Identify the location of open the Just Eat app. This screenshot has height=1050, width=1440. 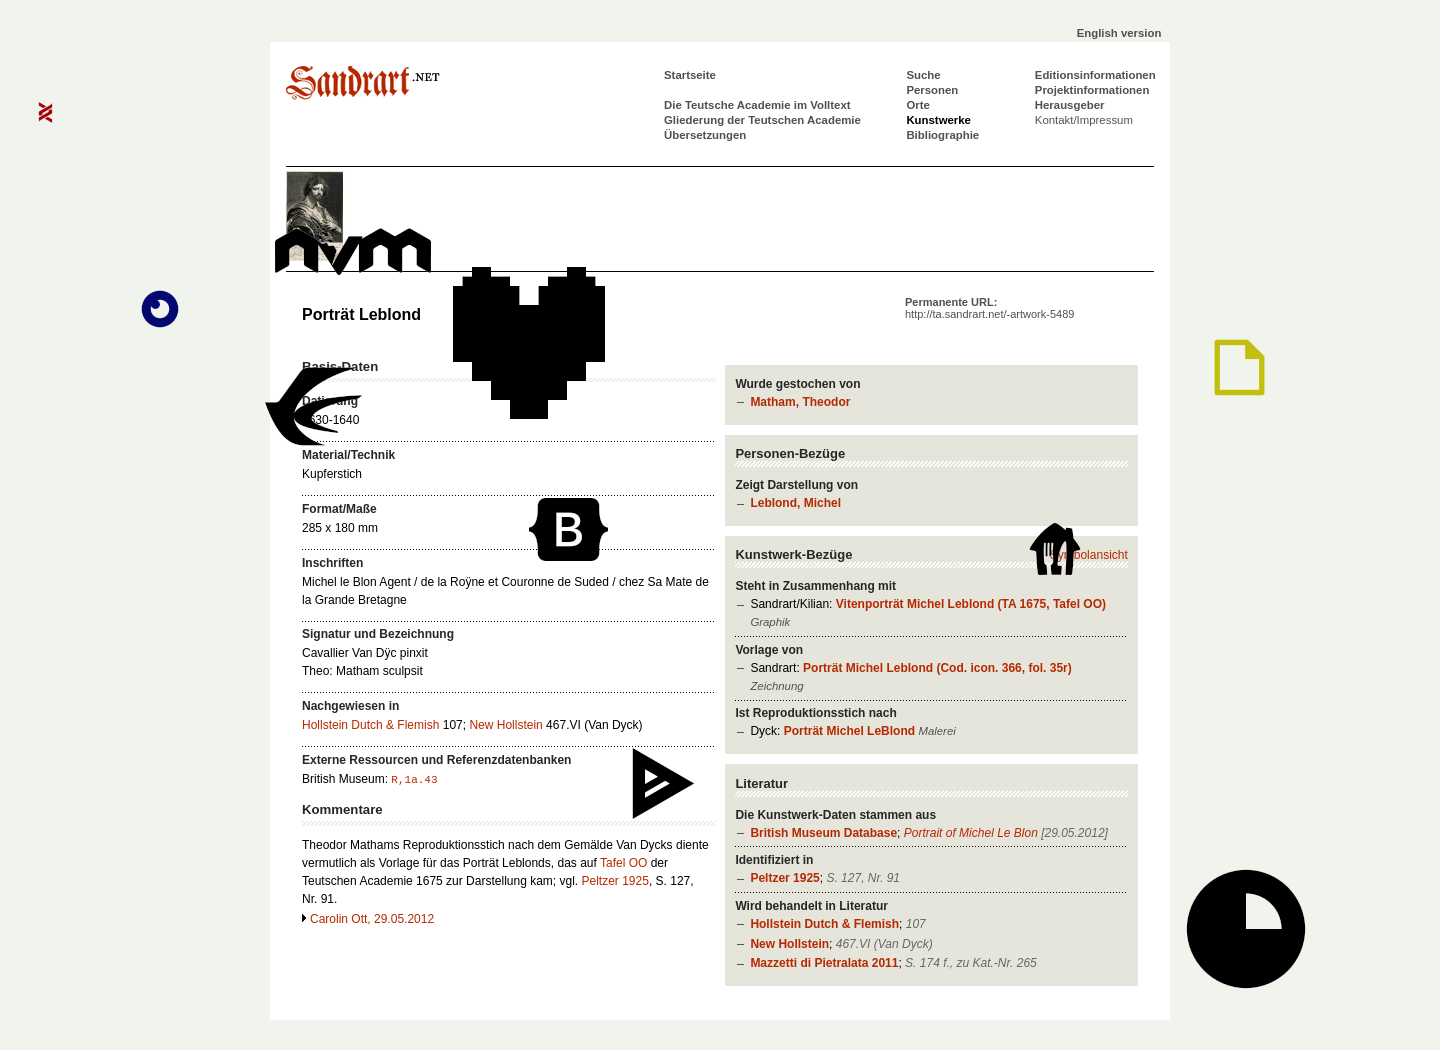
(1055, 549).